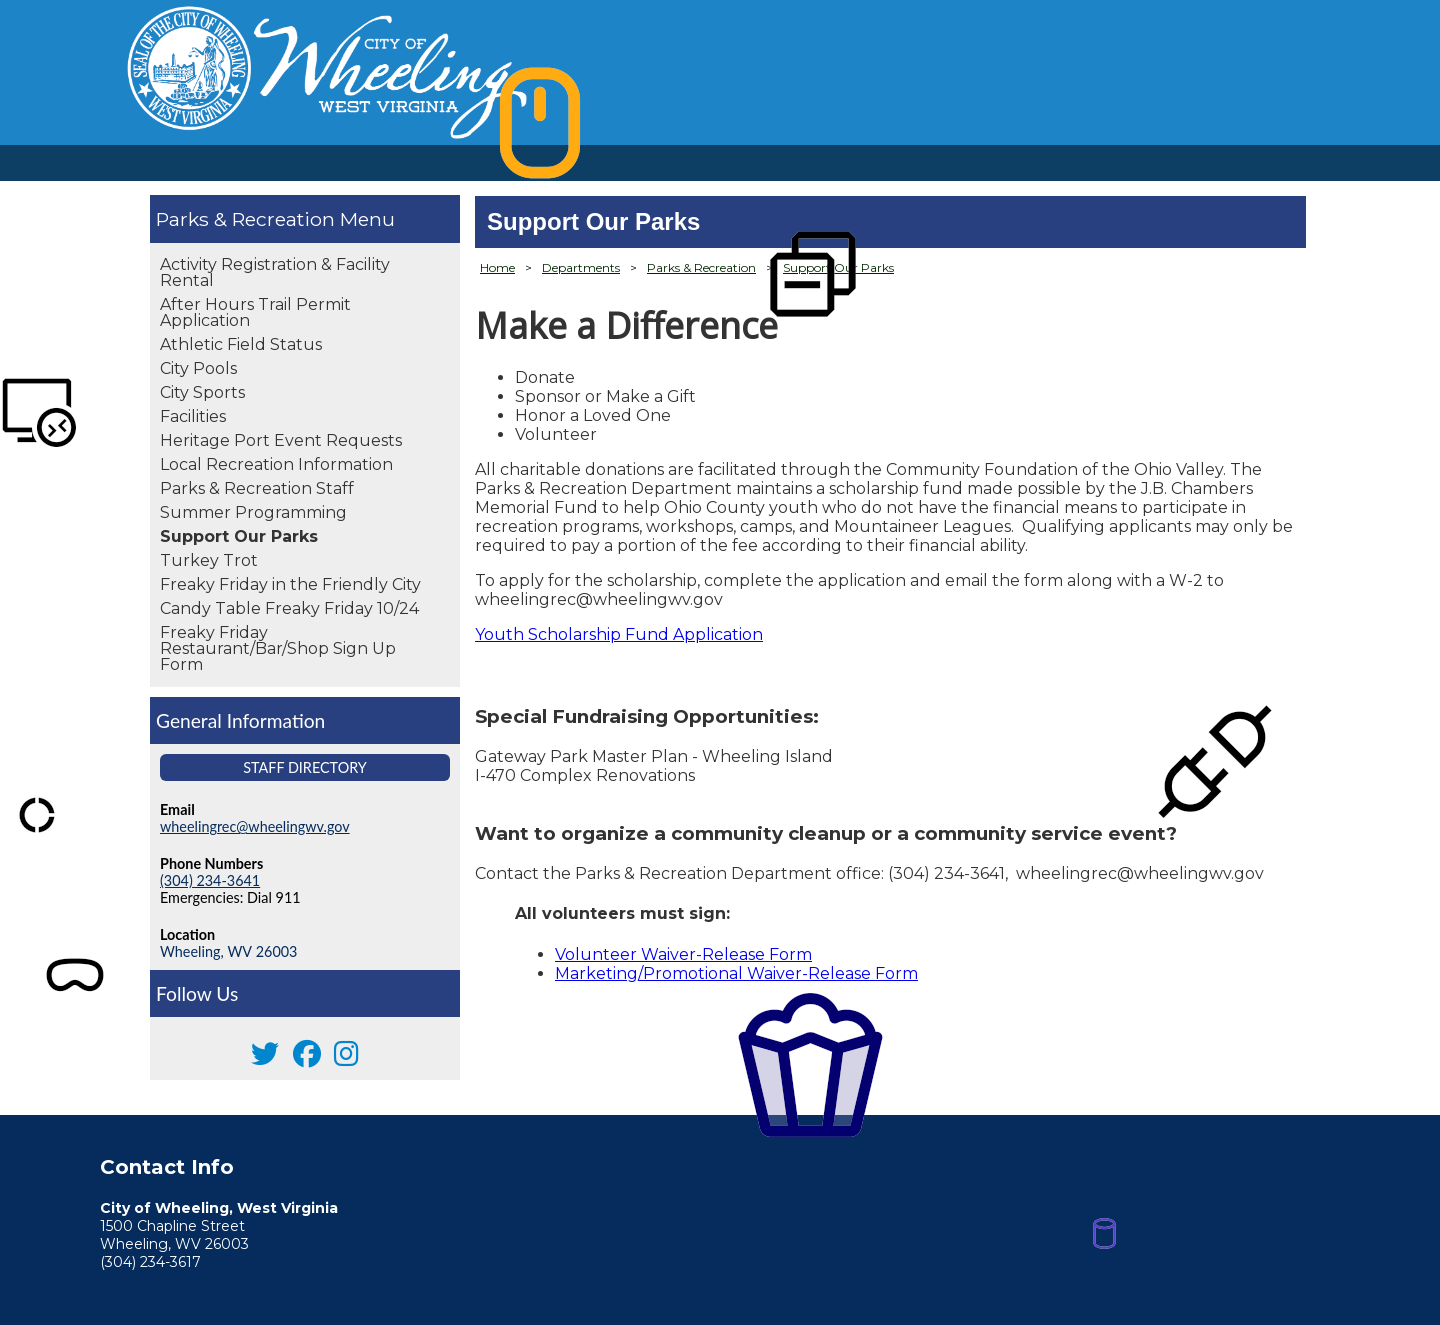  Describe the element at coordinates (813, 274) in the screenshot. I see `collapse all expanded items in a tree view` at that location.